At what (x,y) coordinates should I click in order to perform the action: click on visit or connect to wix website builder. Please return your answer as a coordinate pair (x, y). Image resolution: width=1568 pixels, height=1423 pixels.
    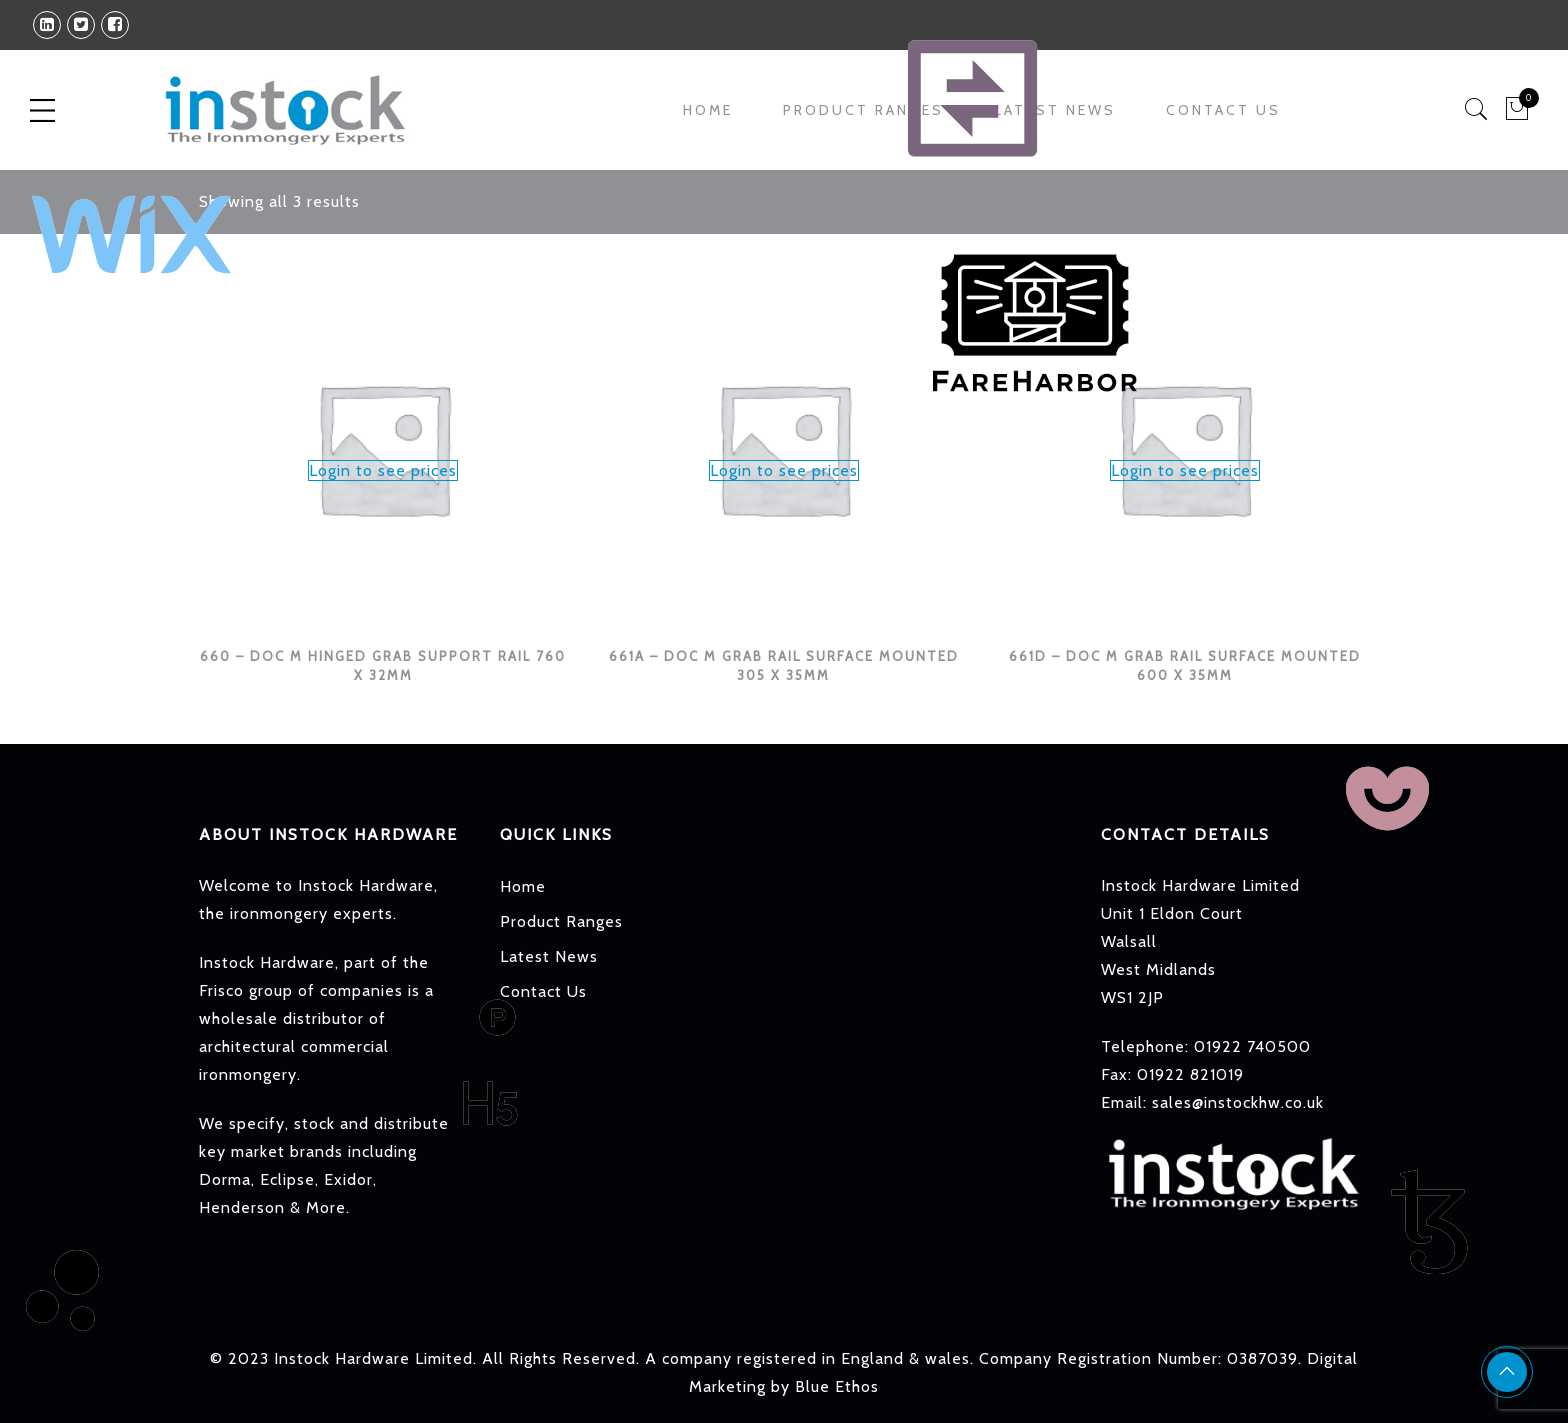
    Looking at the image, I should click on (131, 234).